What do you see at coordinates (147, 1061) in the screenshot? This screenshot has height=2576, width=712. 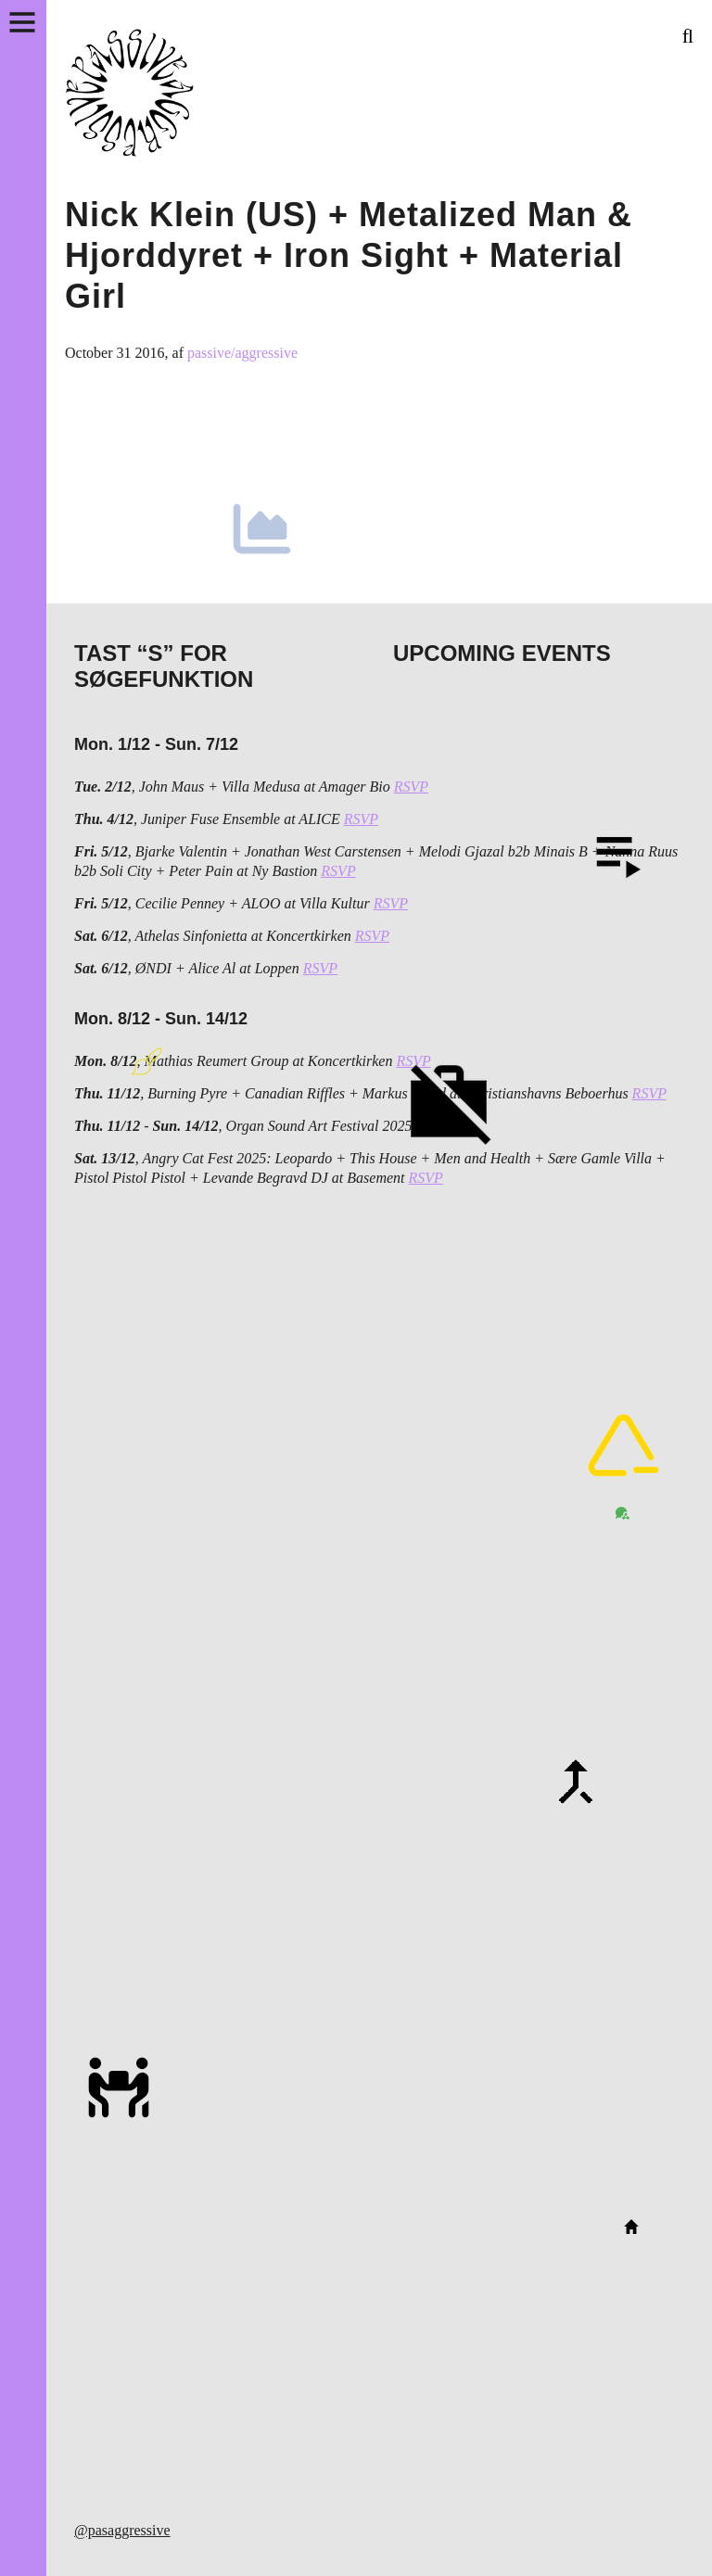 I see `access drawing or painting tools` at bounding box center [147, 1061].